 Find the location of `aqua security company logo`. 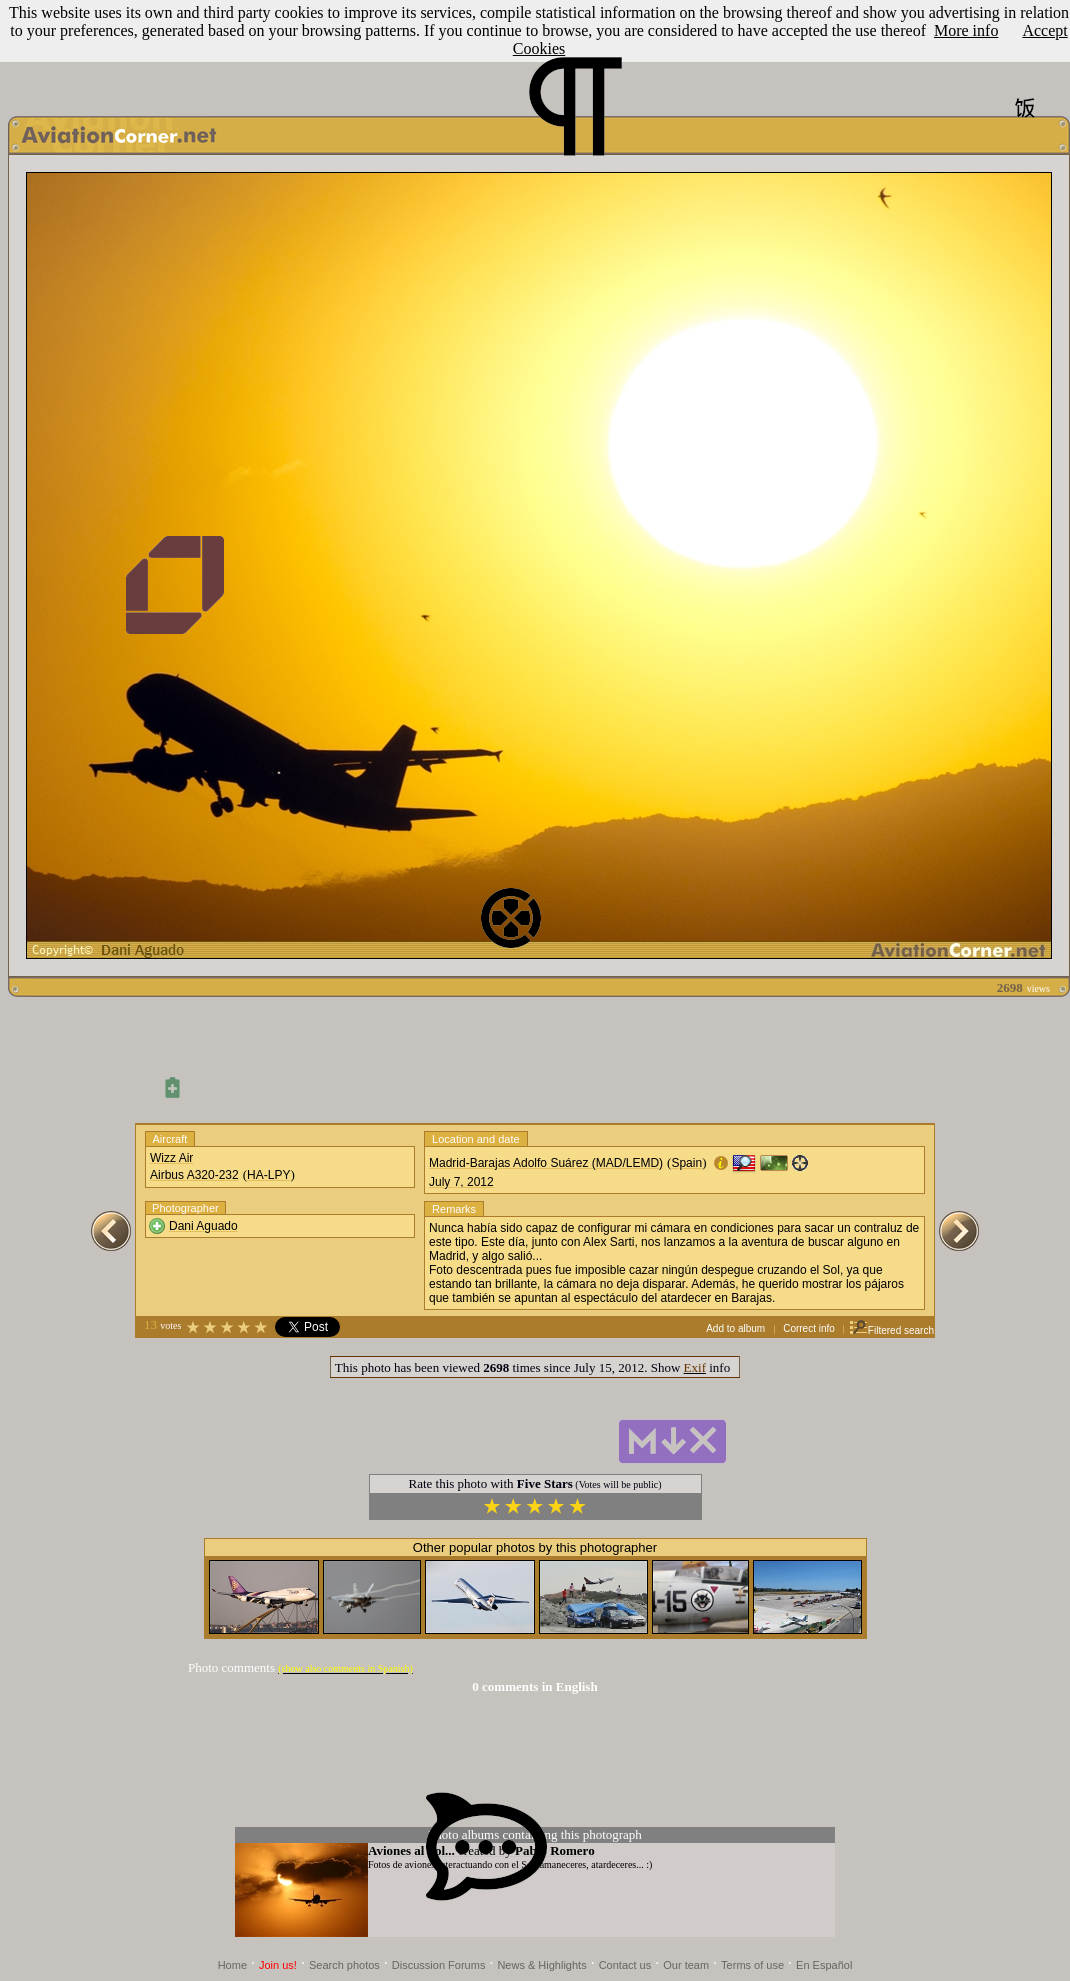

aqua security company logo is located at coordinates (175, 585).